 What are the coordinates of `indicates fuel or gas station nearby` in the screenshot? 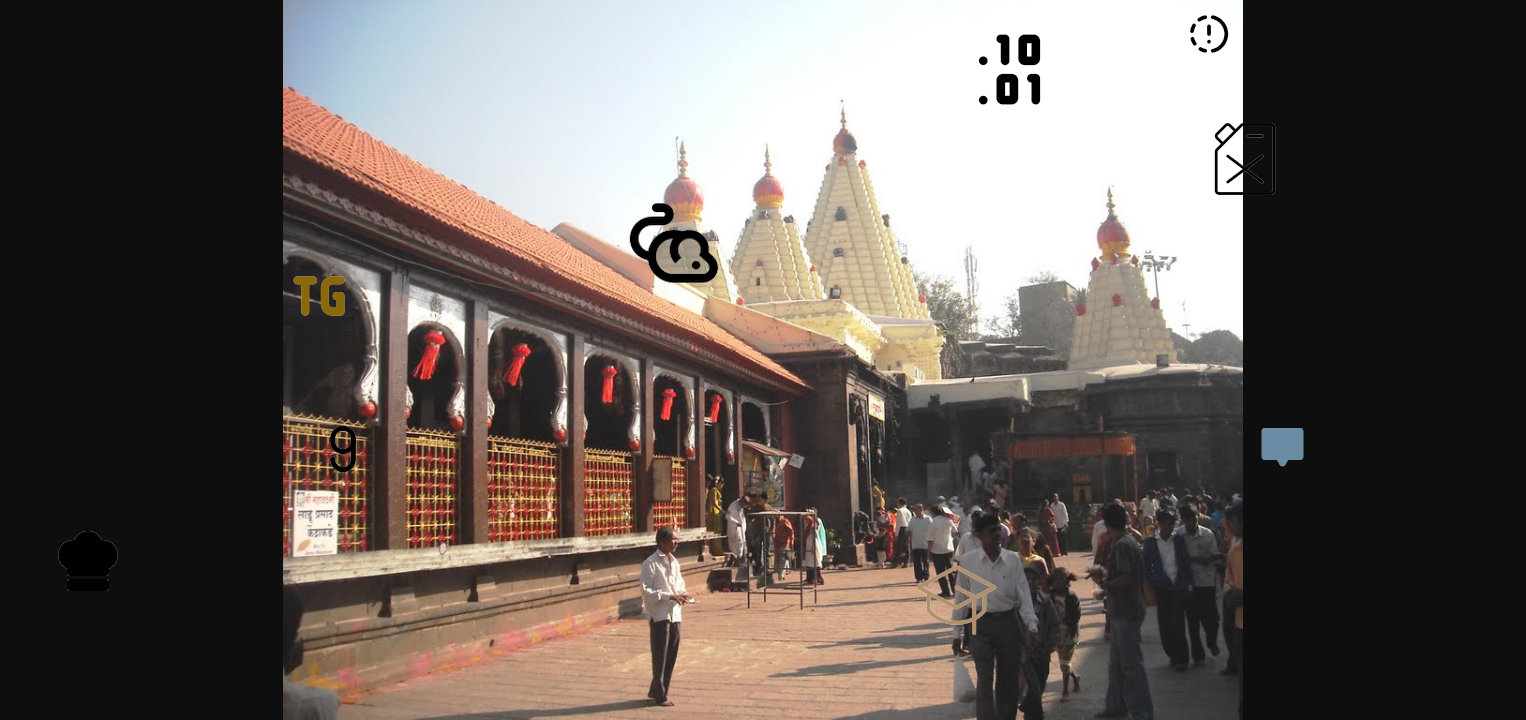 It's located at (1245, 159).